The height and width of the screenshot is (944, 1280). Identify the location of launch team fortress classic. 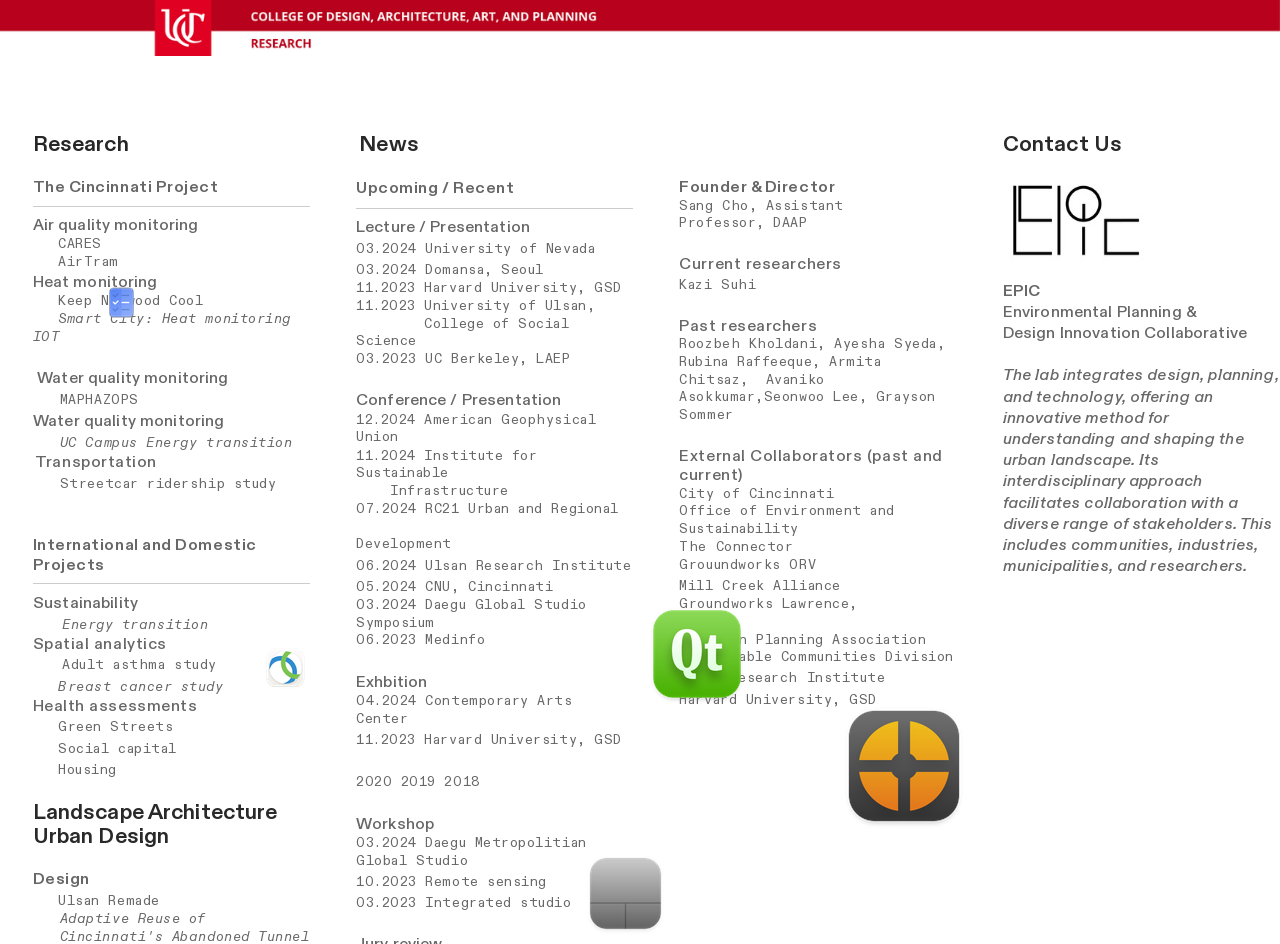
(904, 766).